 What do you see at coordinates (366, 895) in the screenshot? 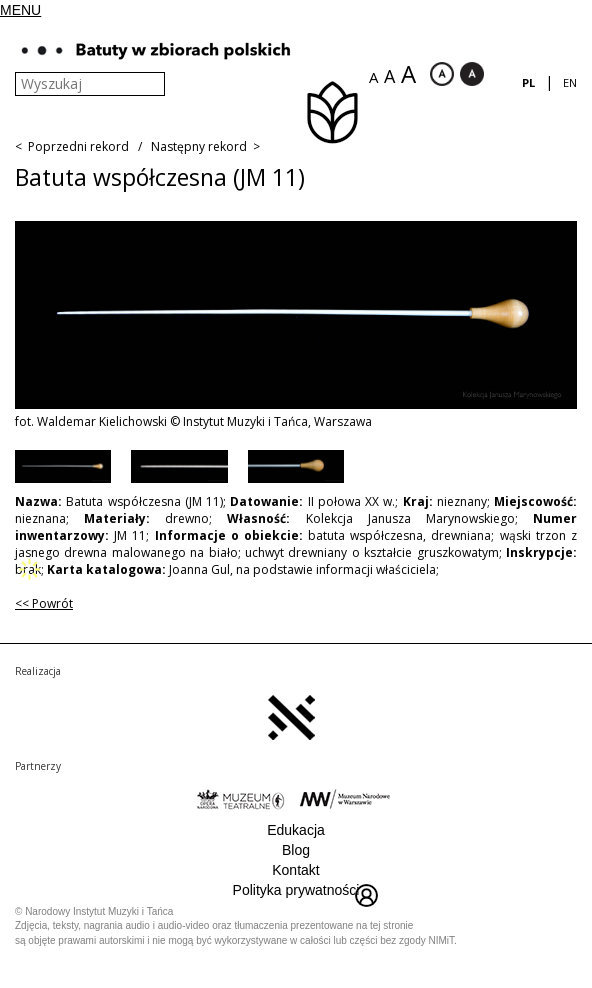
I see `view your profile` at bounding box center [366, 895].